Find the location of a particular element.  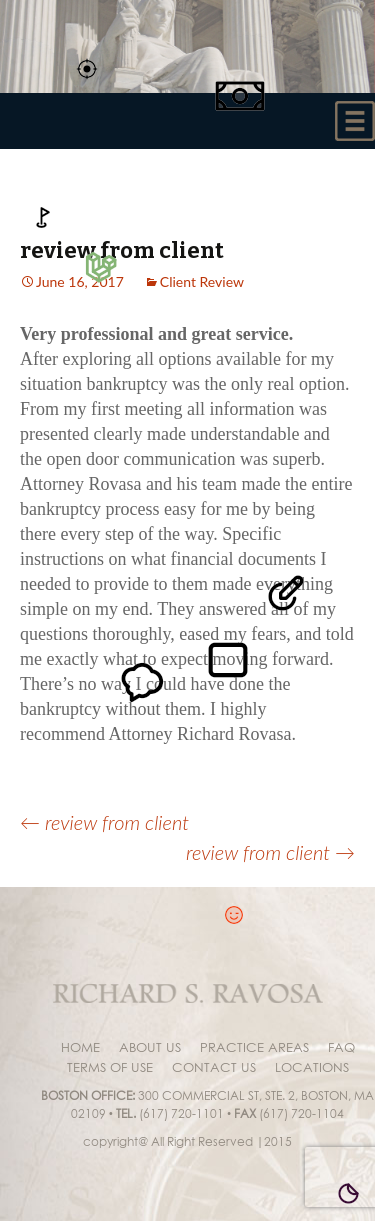

Laravel framework branding or integration is located at coordinates (100, 266).